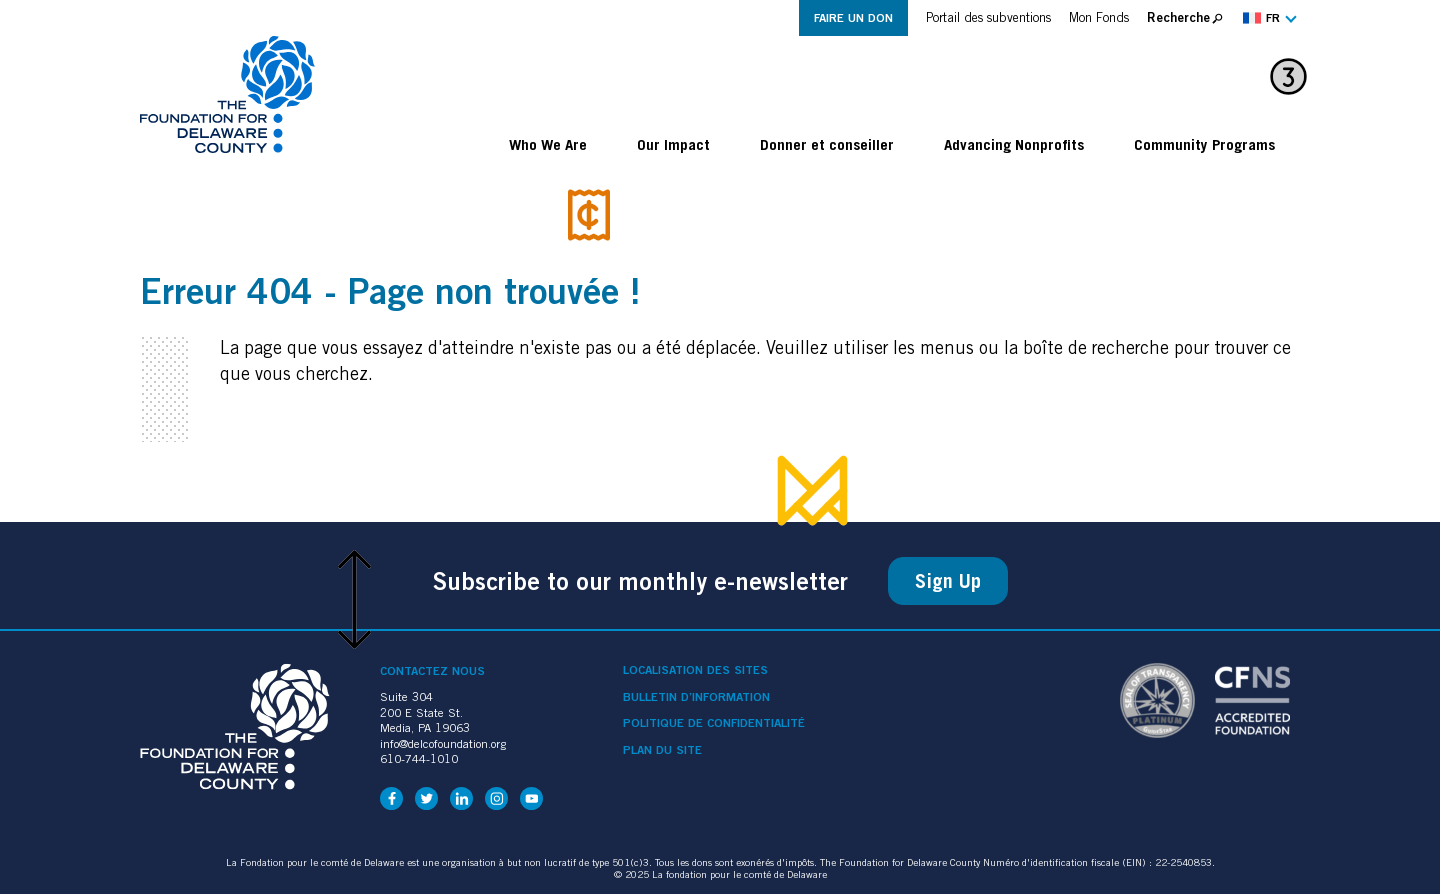 Image resolution: width=1440 pixels, height=894 pixels. Describe the element at coordinates (812, 490) in the screenshot. I see `framer motion library logo` at that location.